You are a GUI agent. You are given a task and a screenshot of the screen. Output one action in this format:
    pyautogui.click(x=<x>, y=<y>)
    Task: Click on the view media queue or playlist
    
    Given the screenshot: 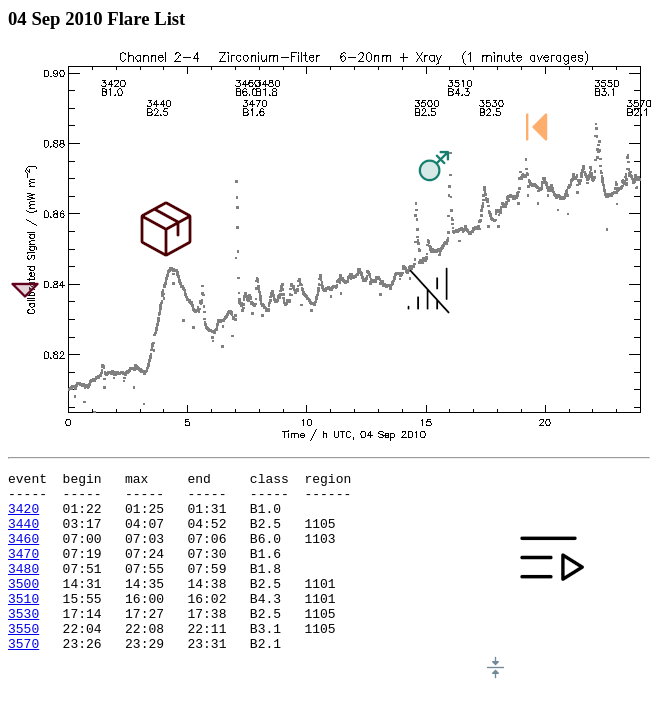 What is the action you would take?
    pyautogui.click(x=548, y=557)
    